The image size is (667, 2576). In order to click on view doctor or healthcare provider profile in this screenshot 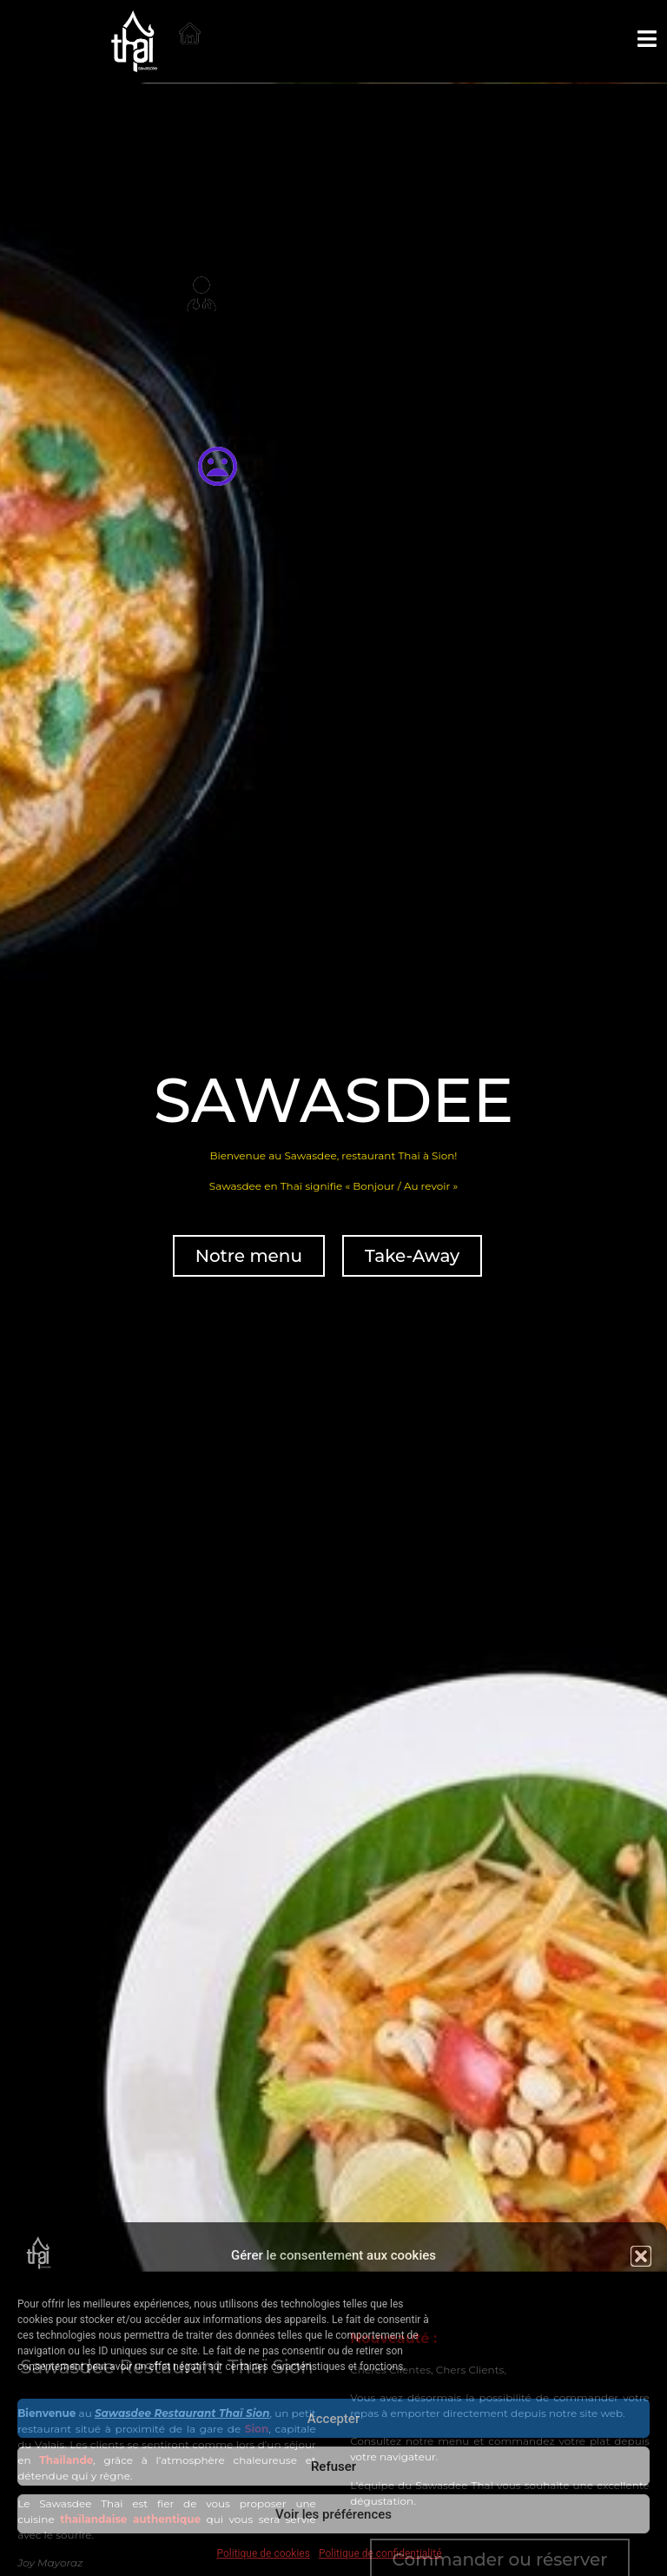, I will do `click(201, 294)`.